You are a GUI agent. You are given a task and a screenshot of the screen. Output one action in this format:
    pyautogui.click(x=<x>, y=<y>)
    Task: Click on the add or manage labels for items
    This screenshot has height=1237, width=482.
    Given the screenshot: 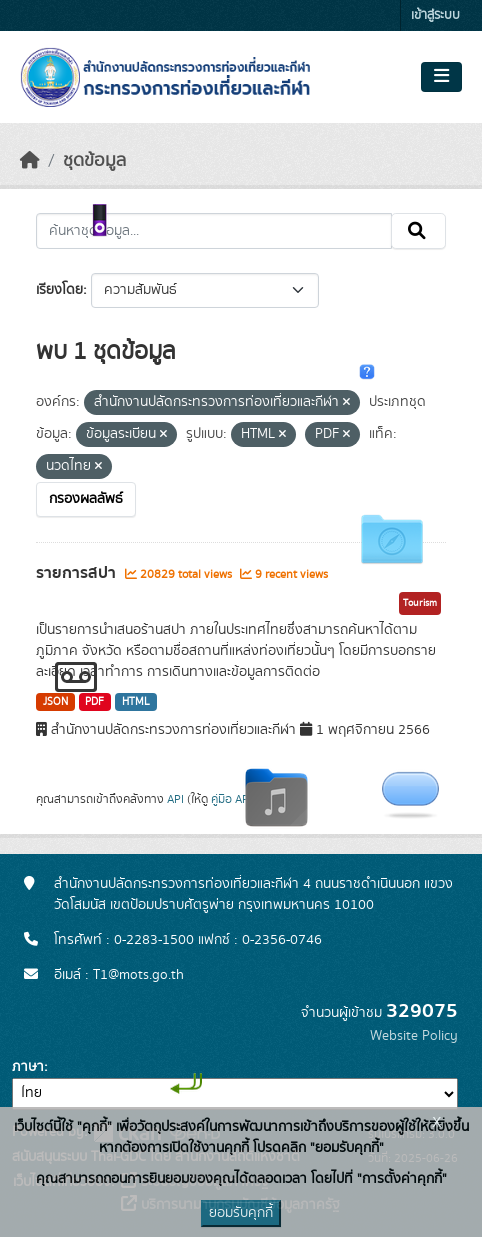 What is the action you would take?
    pyautogui.click(x=410, y=791)
    